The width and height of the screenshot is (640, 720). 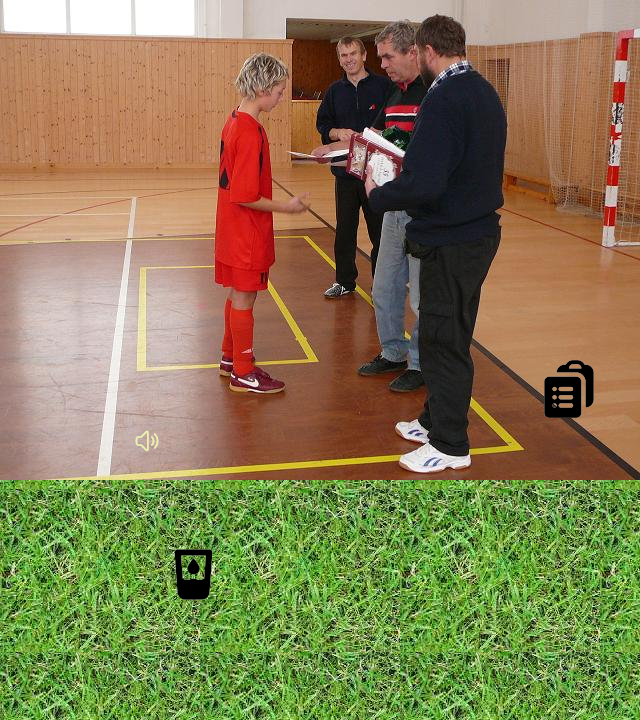 What do you see at coordinates (193, 574) in the screenshot?
I see `track water intake or hydration` at bounding box center [193, 574].